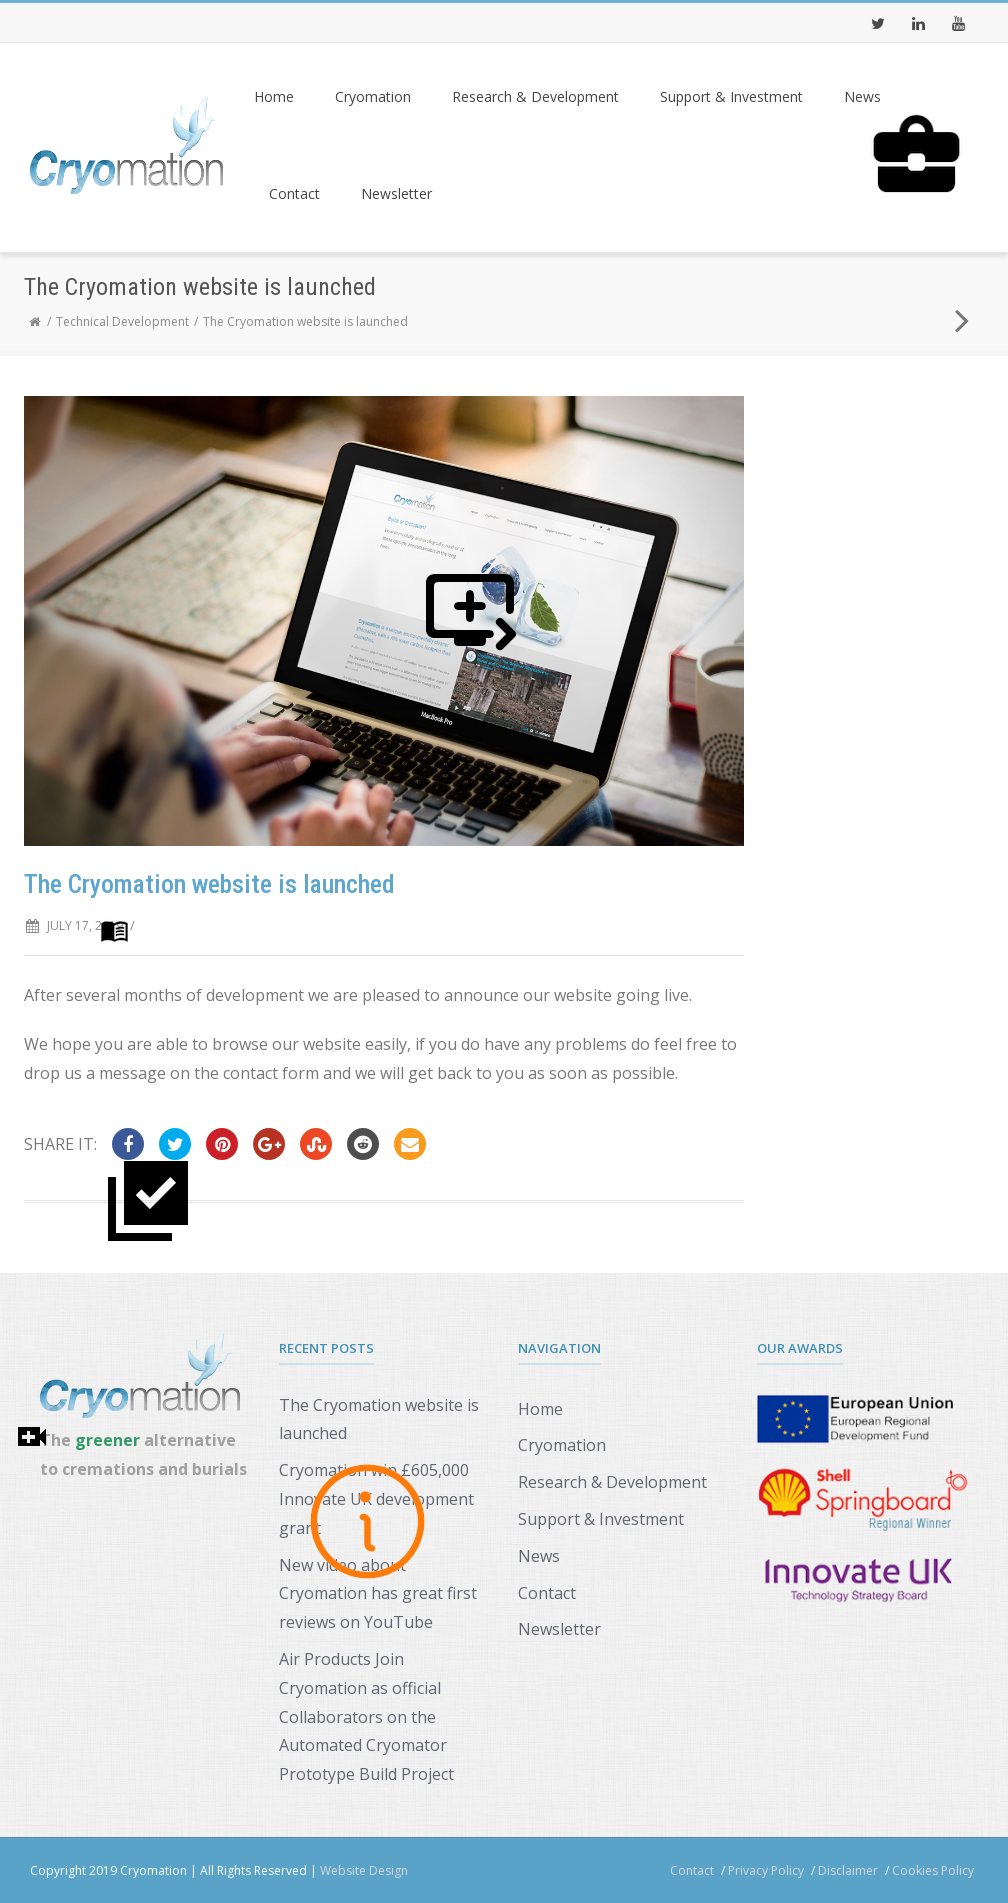 This screenshot has height=1903, width=1008. Describe the element at coordinates (916, 153) in the screenshot. I see `access business or work-related features` at that location.